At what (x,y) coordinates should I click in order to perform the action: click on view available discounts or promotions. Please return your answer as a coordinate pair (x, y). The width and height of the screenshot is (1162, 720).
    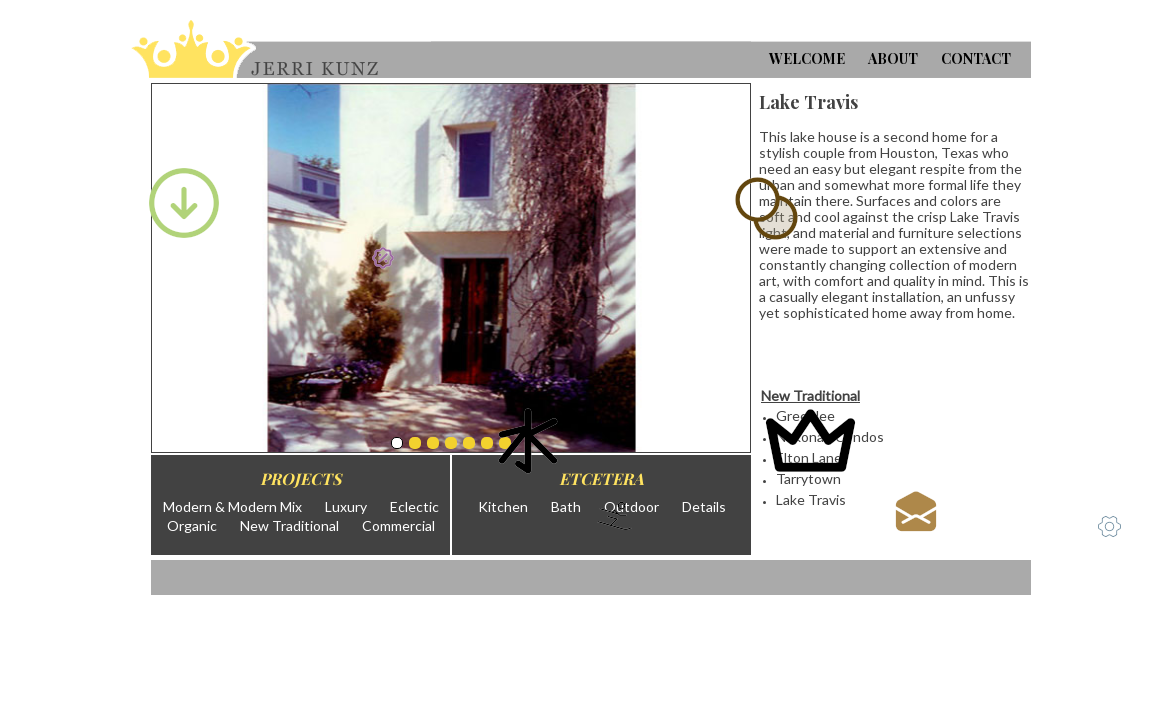
    Looking at the image, I should click on (383, 258).